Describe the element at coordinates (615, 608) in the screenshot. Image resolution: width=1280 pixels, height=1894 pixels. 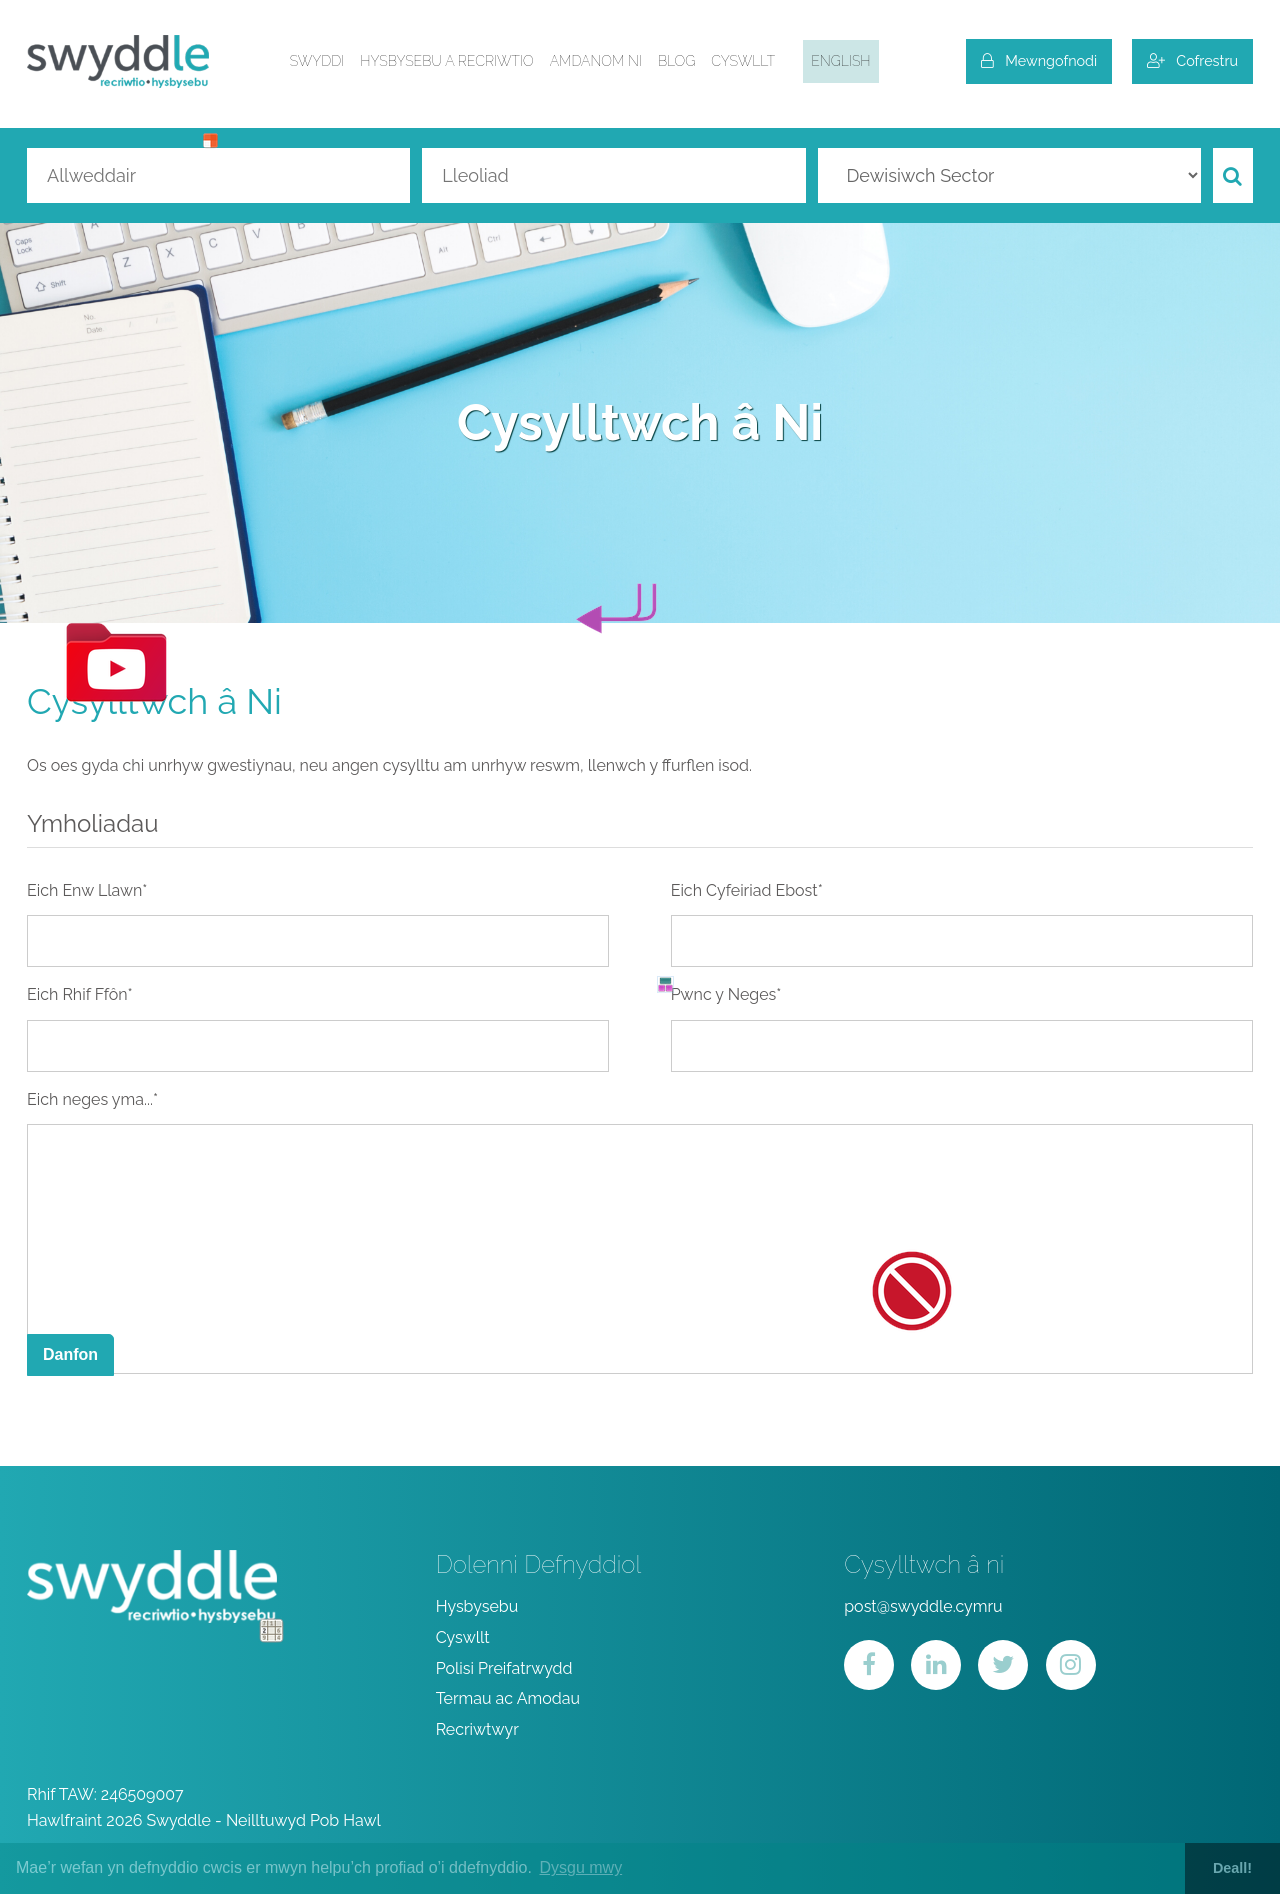
I see `reply to all recipients of an email` at that location.